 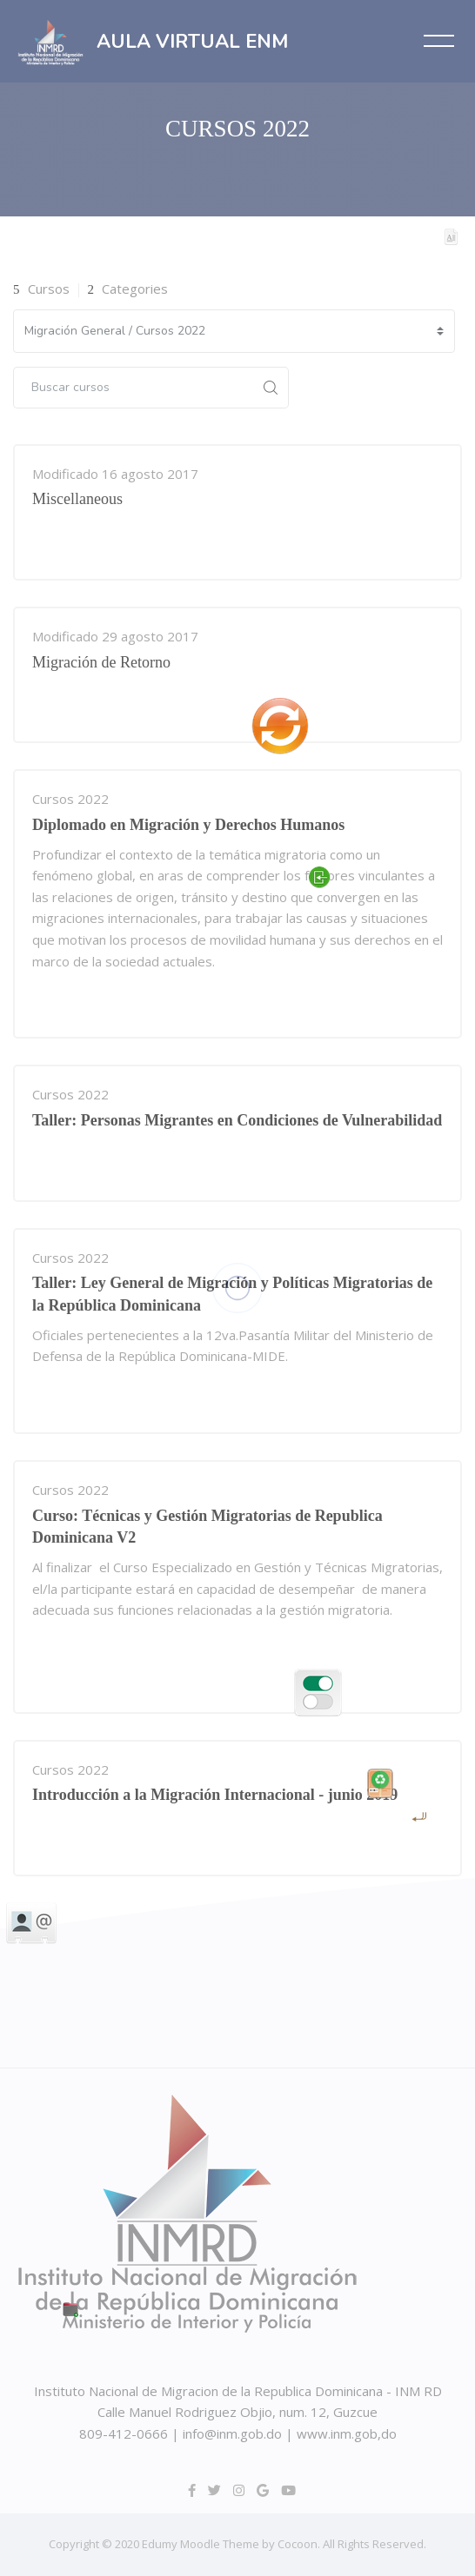 What do you see at coordinates (318, 1692) in the screenshot?
I see `open system tweaks or customization settings` at bounding box center [318, 1692].